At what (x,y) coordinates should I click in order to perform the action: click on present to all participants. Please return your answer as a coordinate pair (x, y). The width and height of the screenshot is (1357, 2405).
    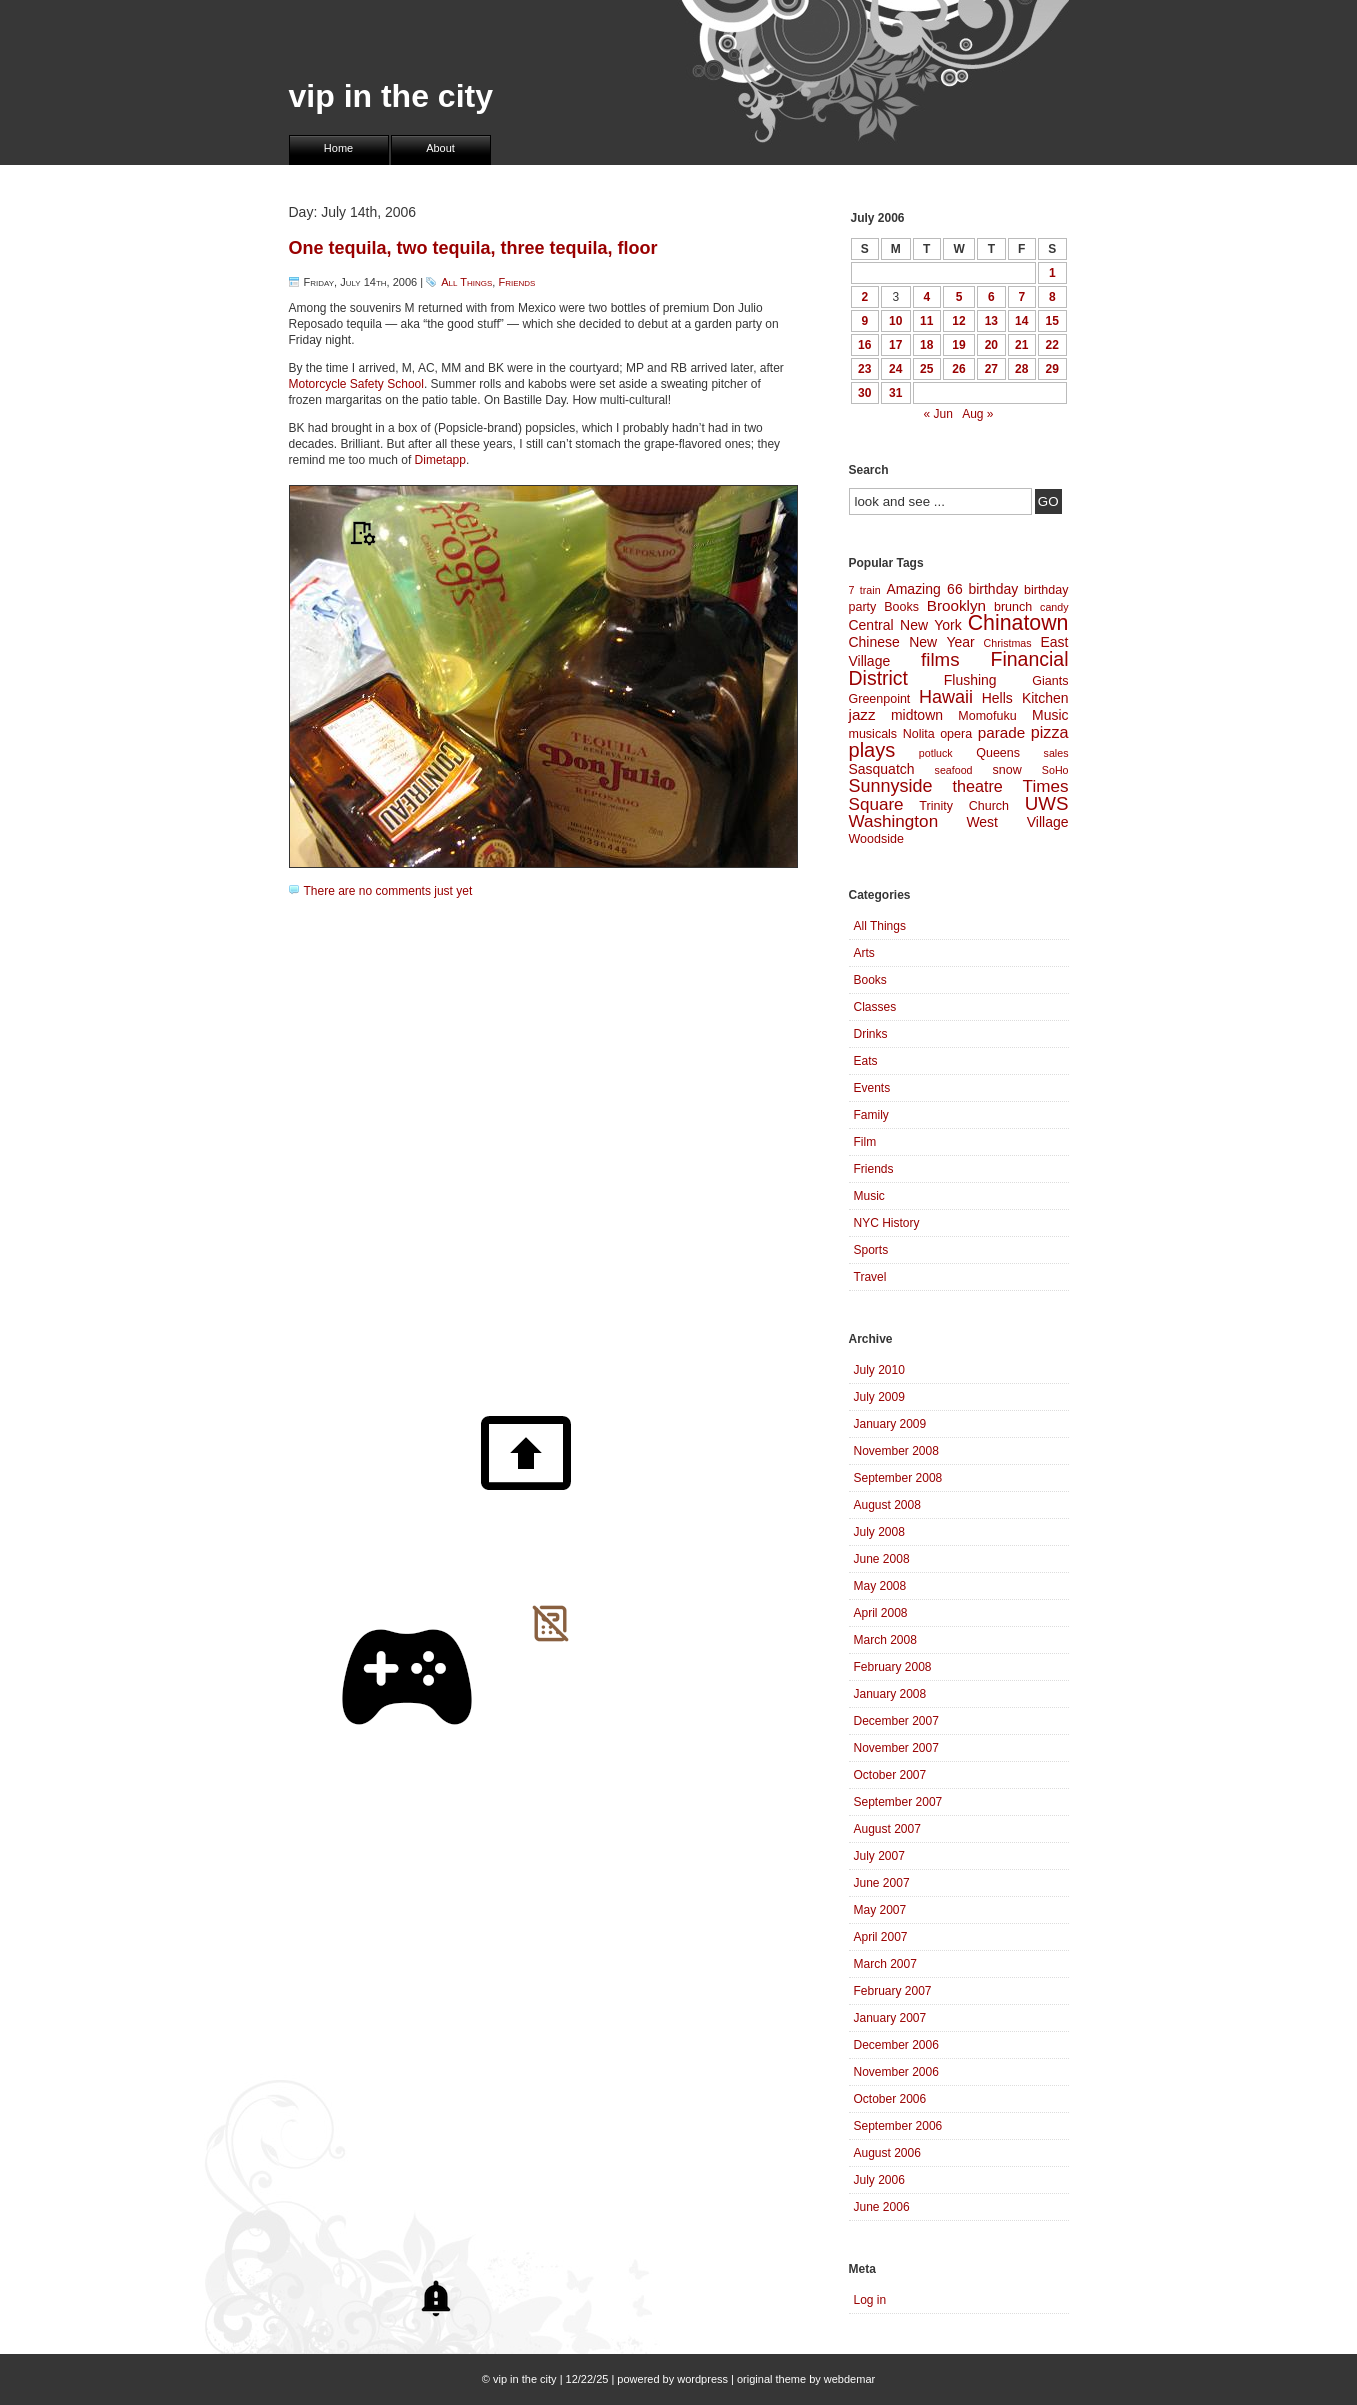
    Looking at the image, I should click on (526, 1453).